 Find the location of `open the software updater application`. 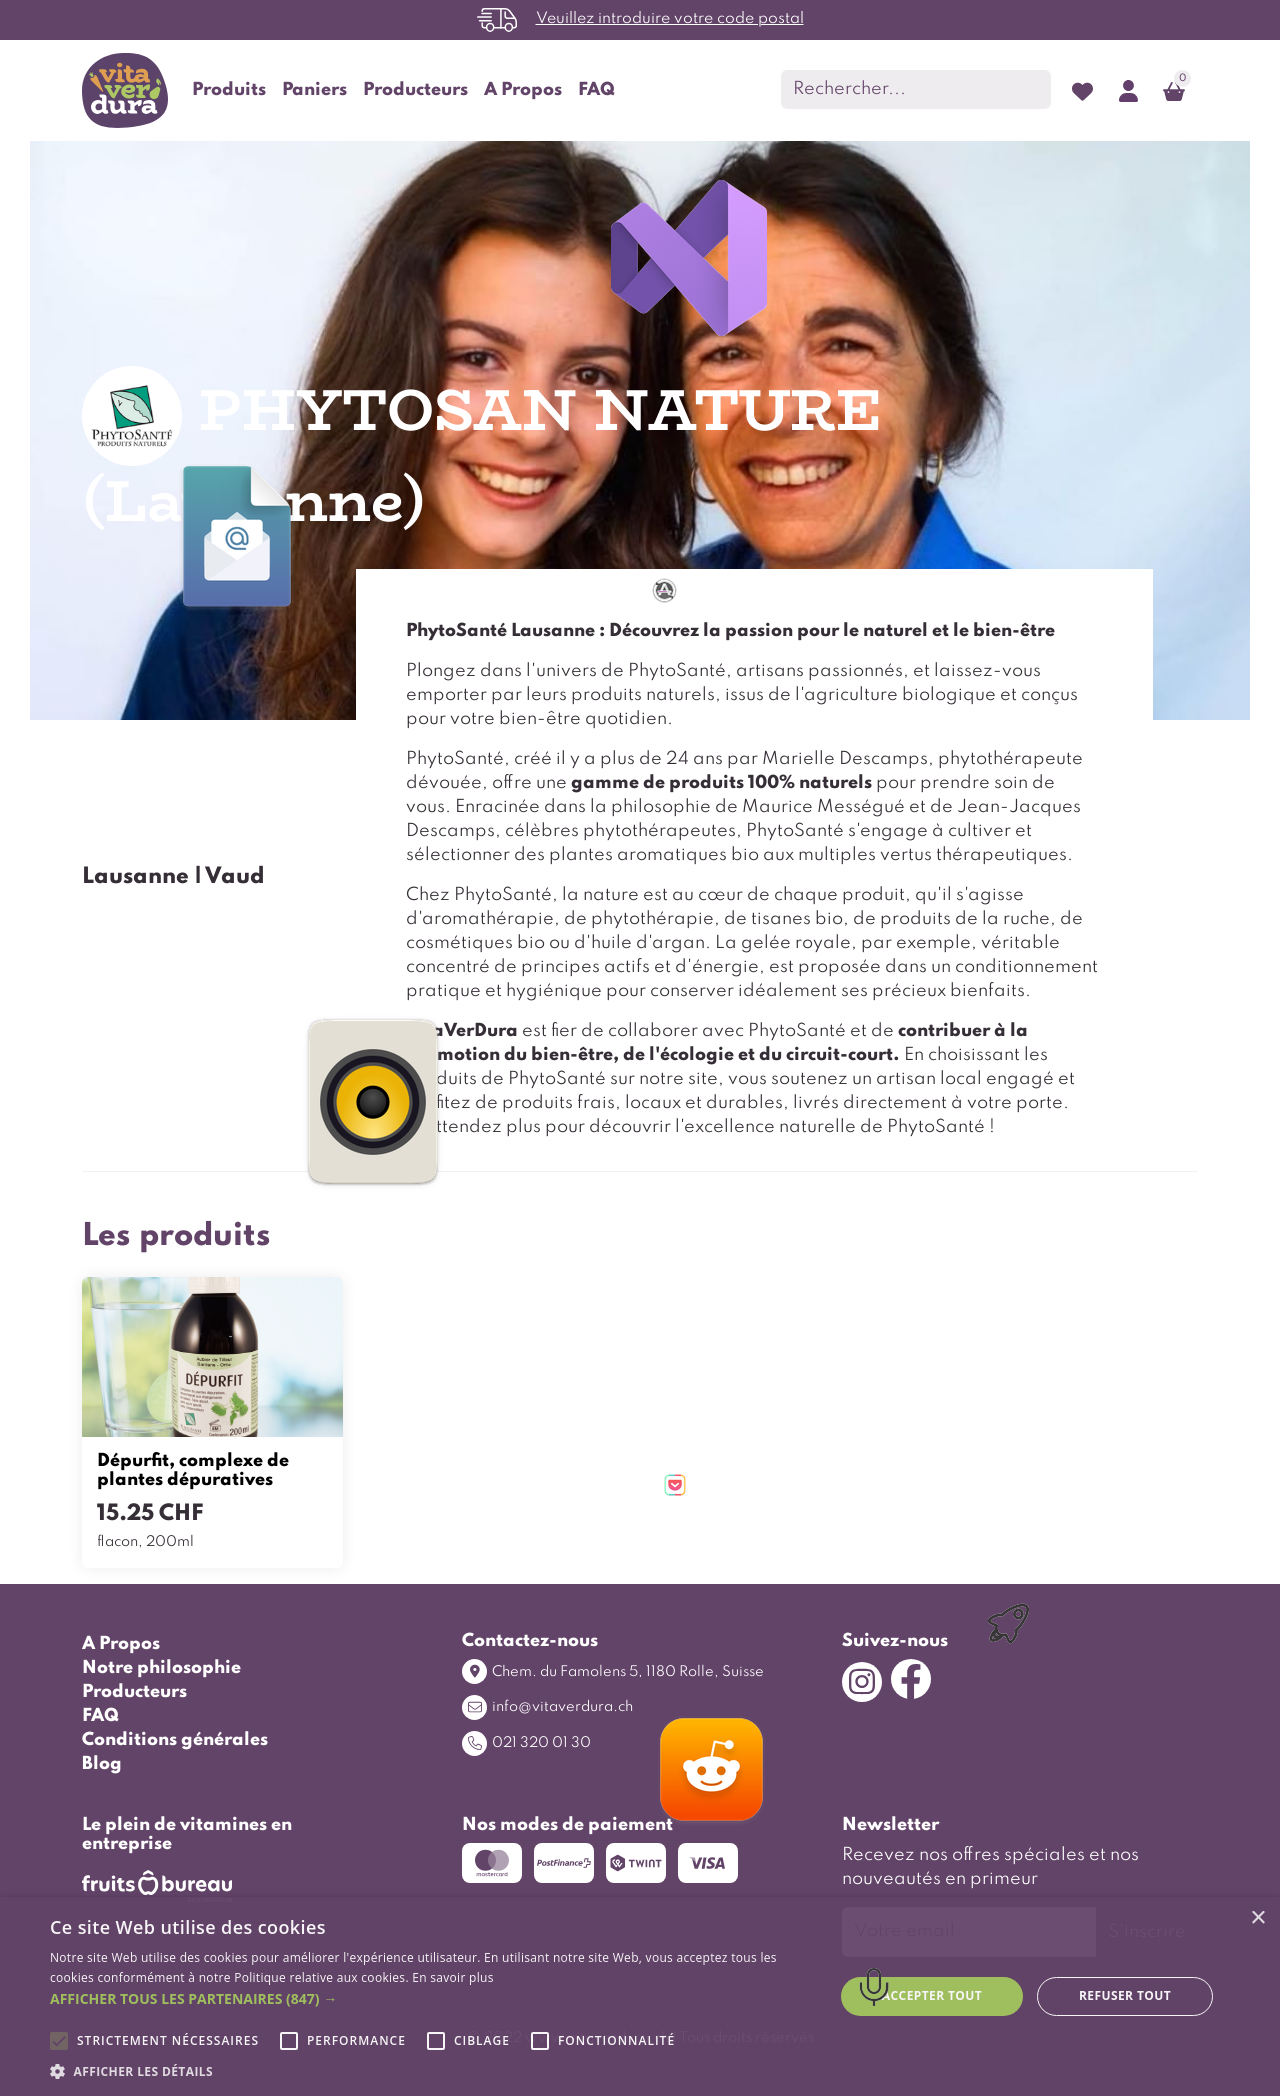

open the software updater application is located at coordinates (664, 590).